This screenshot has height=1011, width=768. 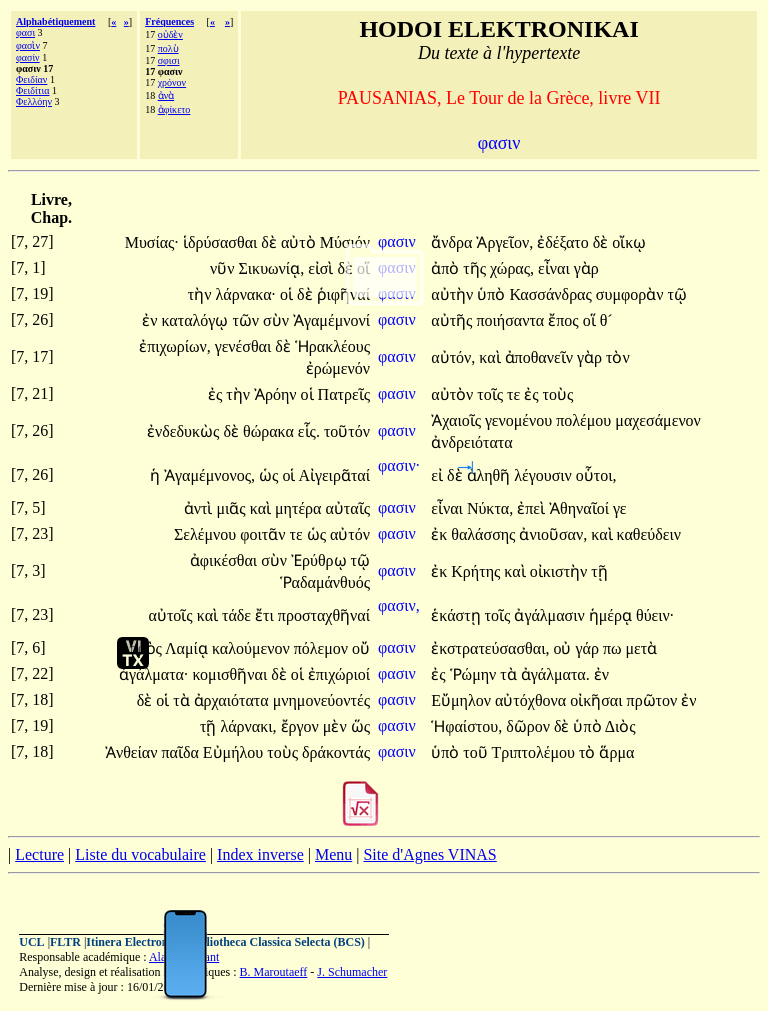 I want to click on access your iMovie media library, so click(x=385, y=274).